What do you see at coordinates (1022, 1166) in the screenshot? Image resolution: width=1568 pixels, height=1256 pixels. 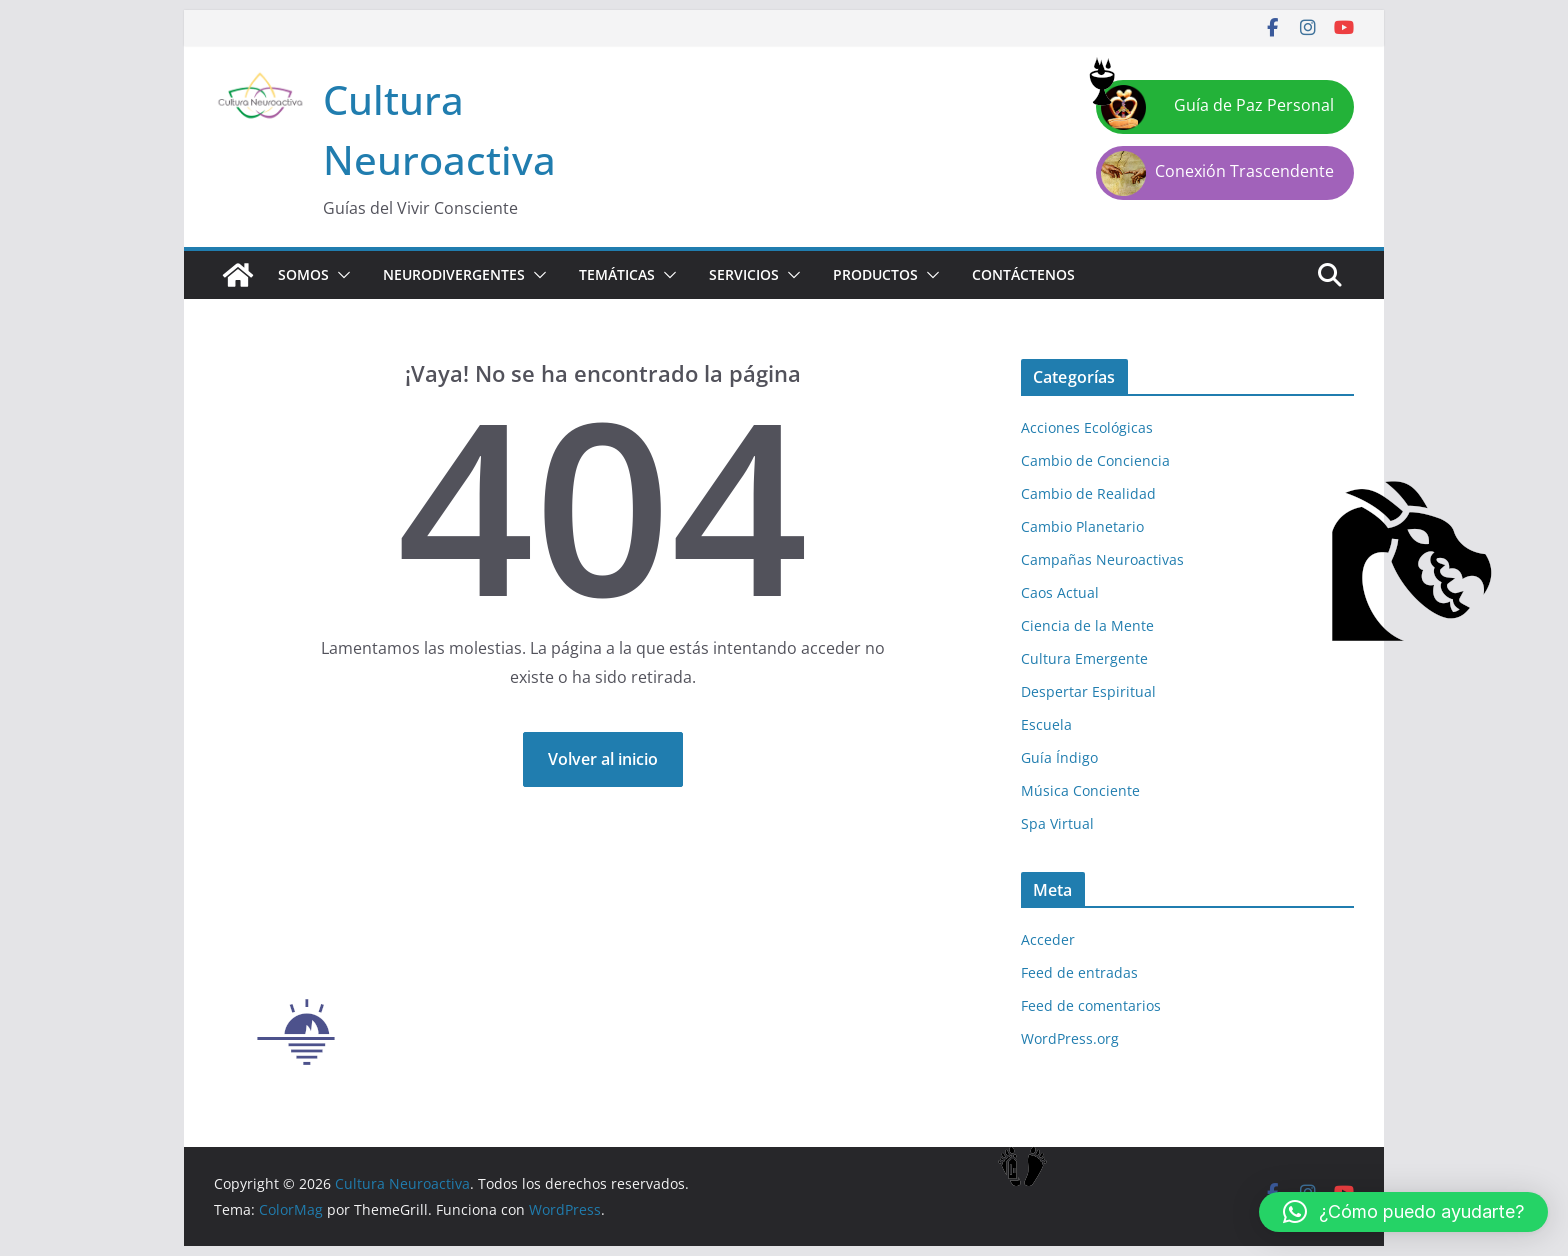 I see `indicates deceased character or death state` at bounding box center [1022, 1166].